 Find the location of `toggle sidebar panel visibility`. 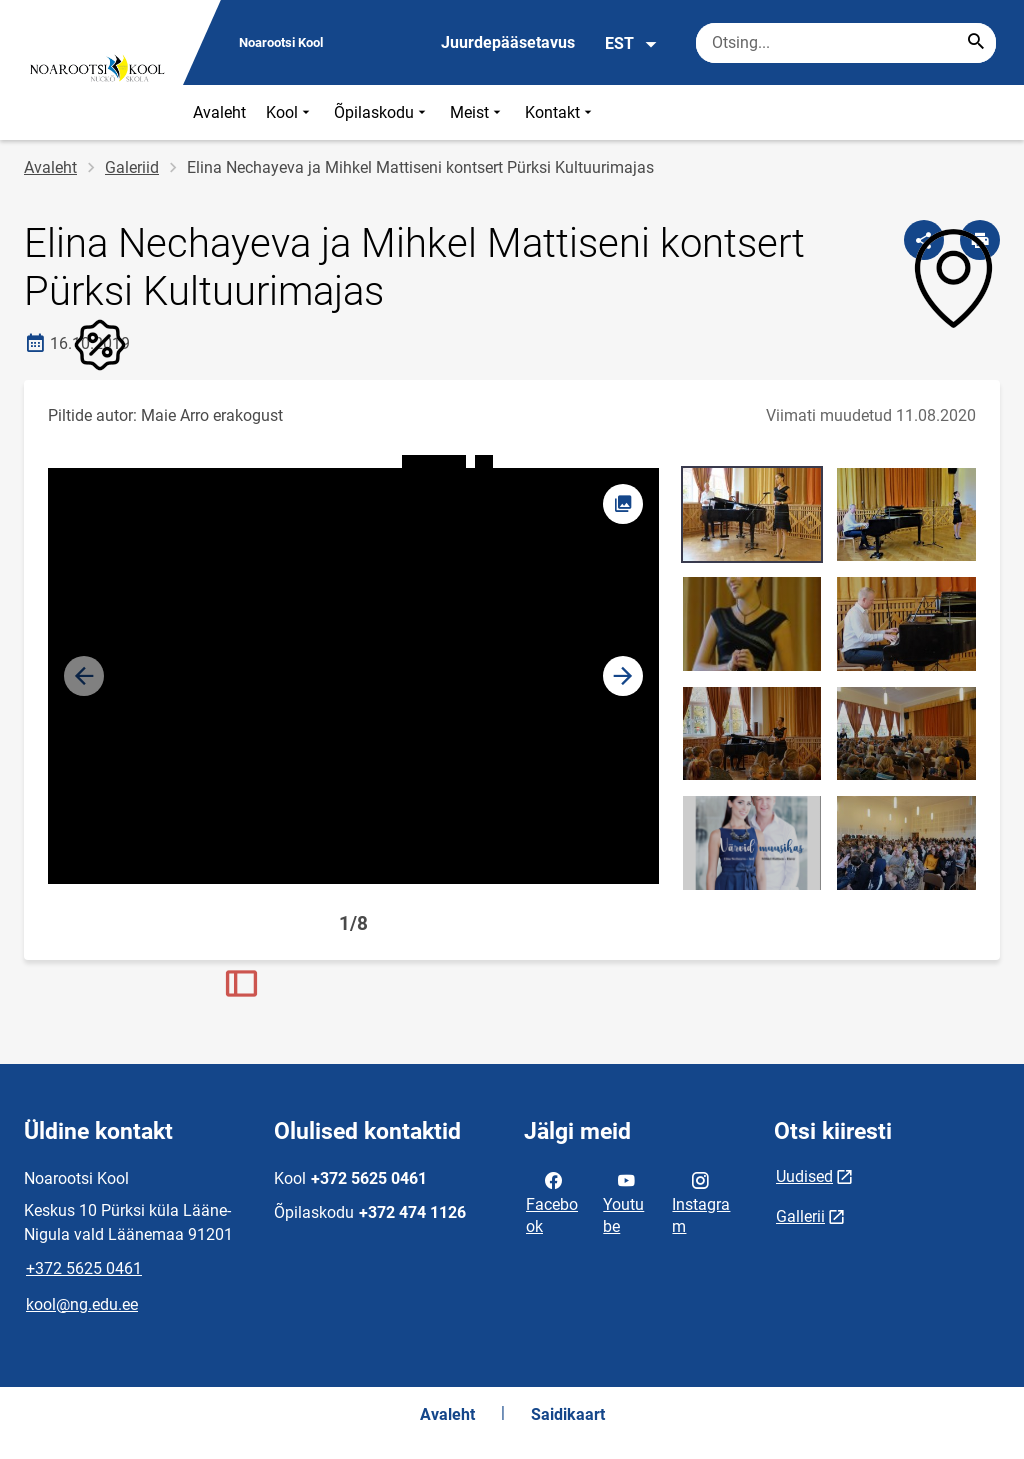

toggle sidebar panel visibility is located at coordinates (447, 491).